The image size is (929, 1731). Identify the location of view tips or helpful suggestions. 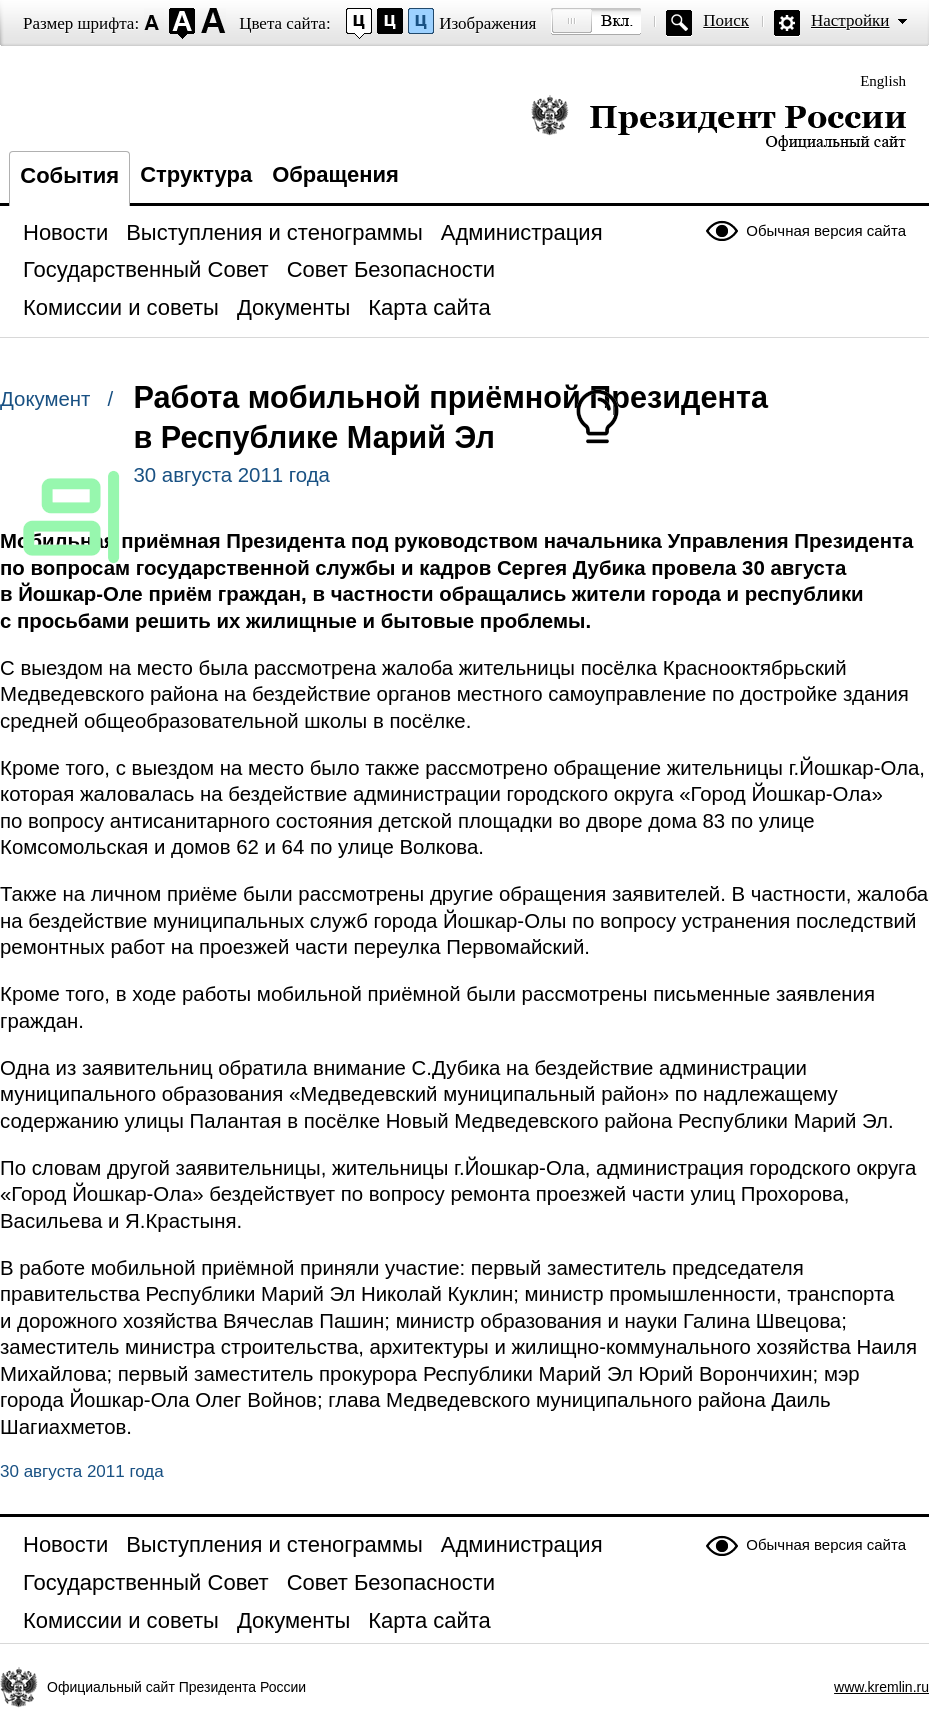
(597, 416).